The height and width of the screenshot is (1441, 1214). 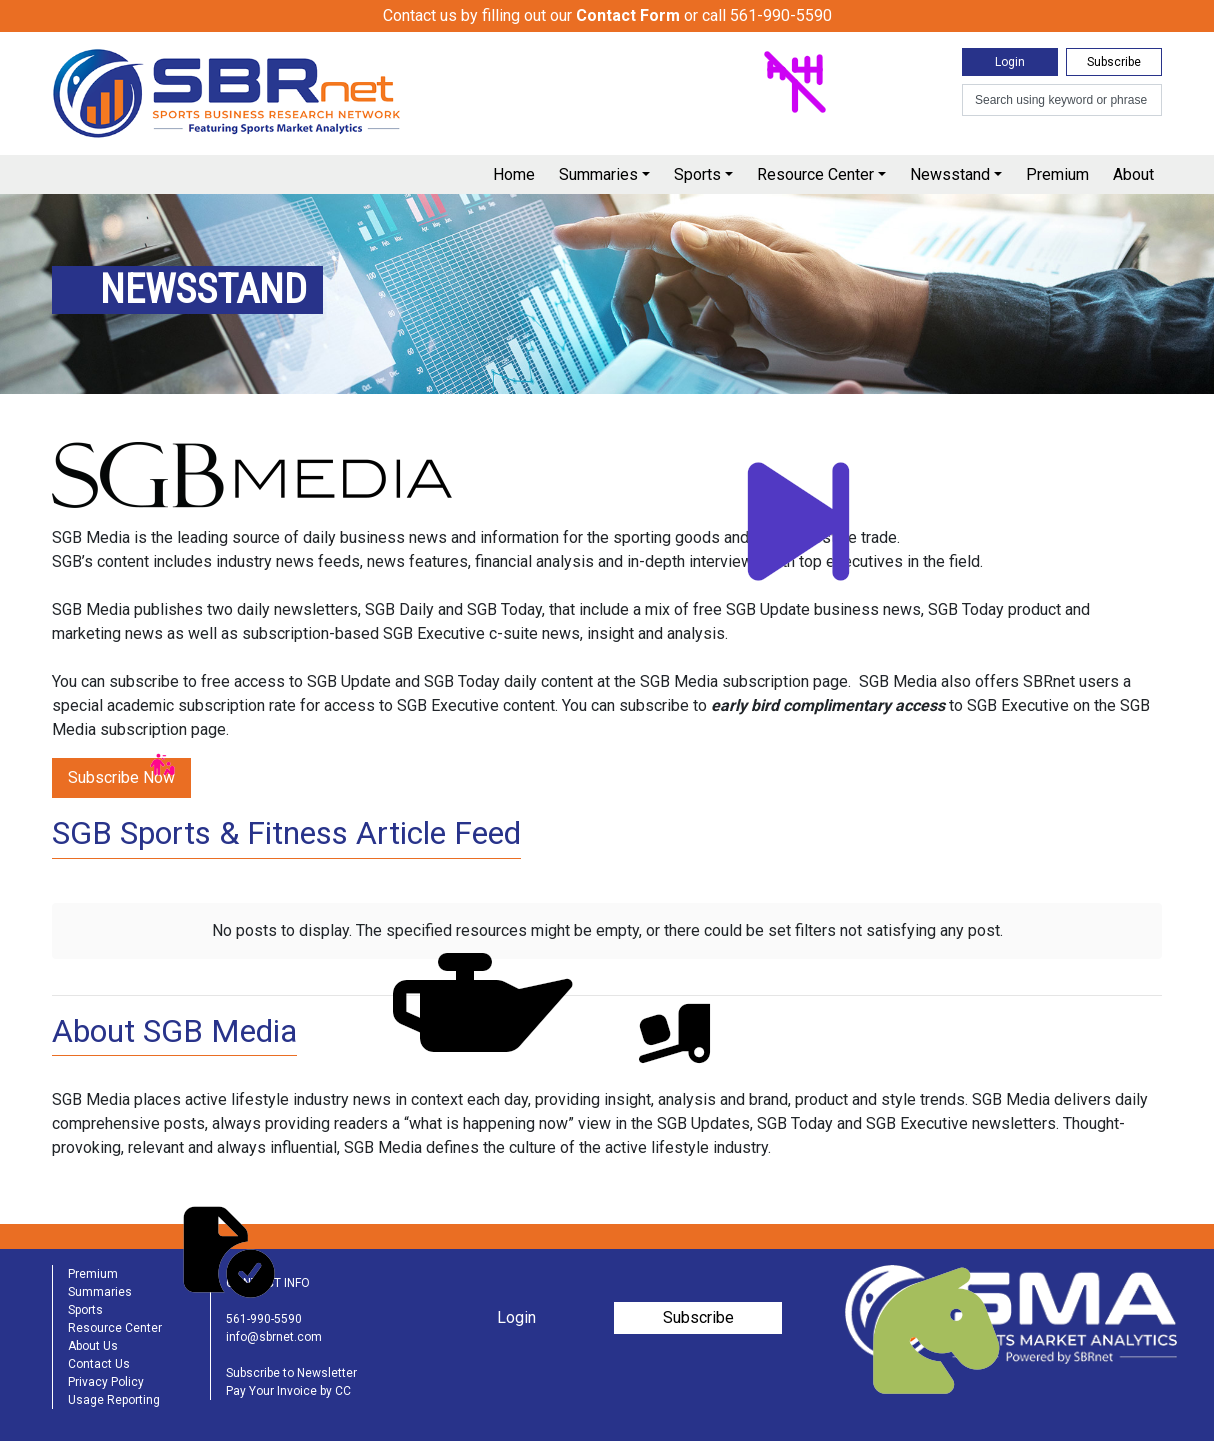 I want to click on chess game or strategy app, so click(x=938, y=1329).